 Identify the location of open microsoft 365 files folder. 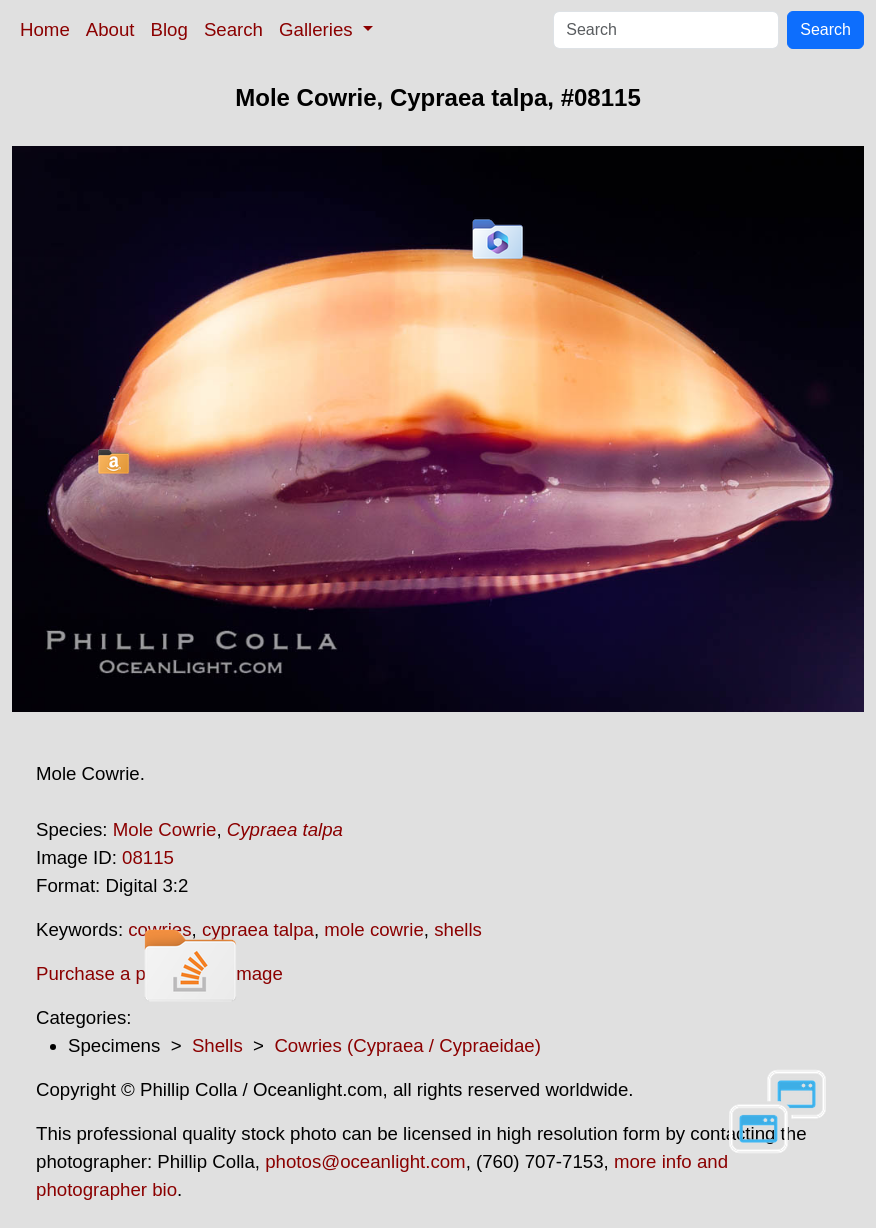
(497, 240).